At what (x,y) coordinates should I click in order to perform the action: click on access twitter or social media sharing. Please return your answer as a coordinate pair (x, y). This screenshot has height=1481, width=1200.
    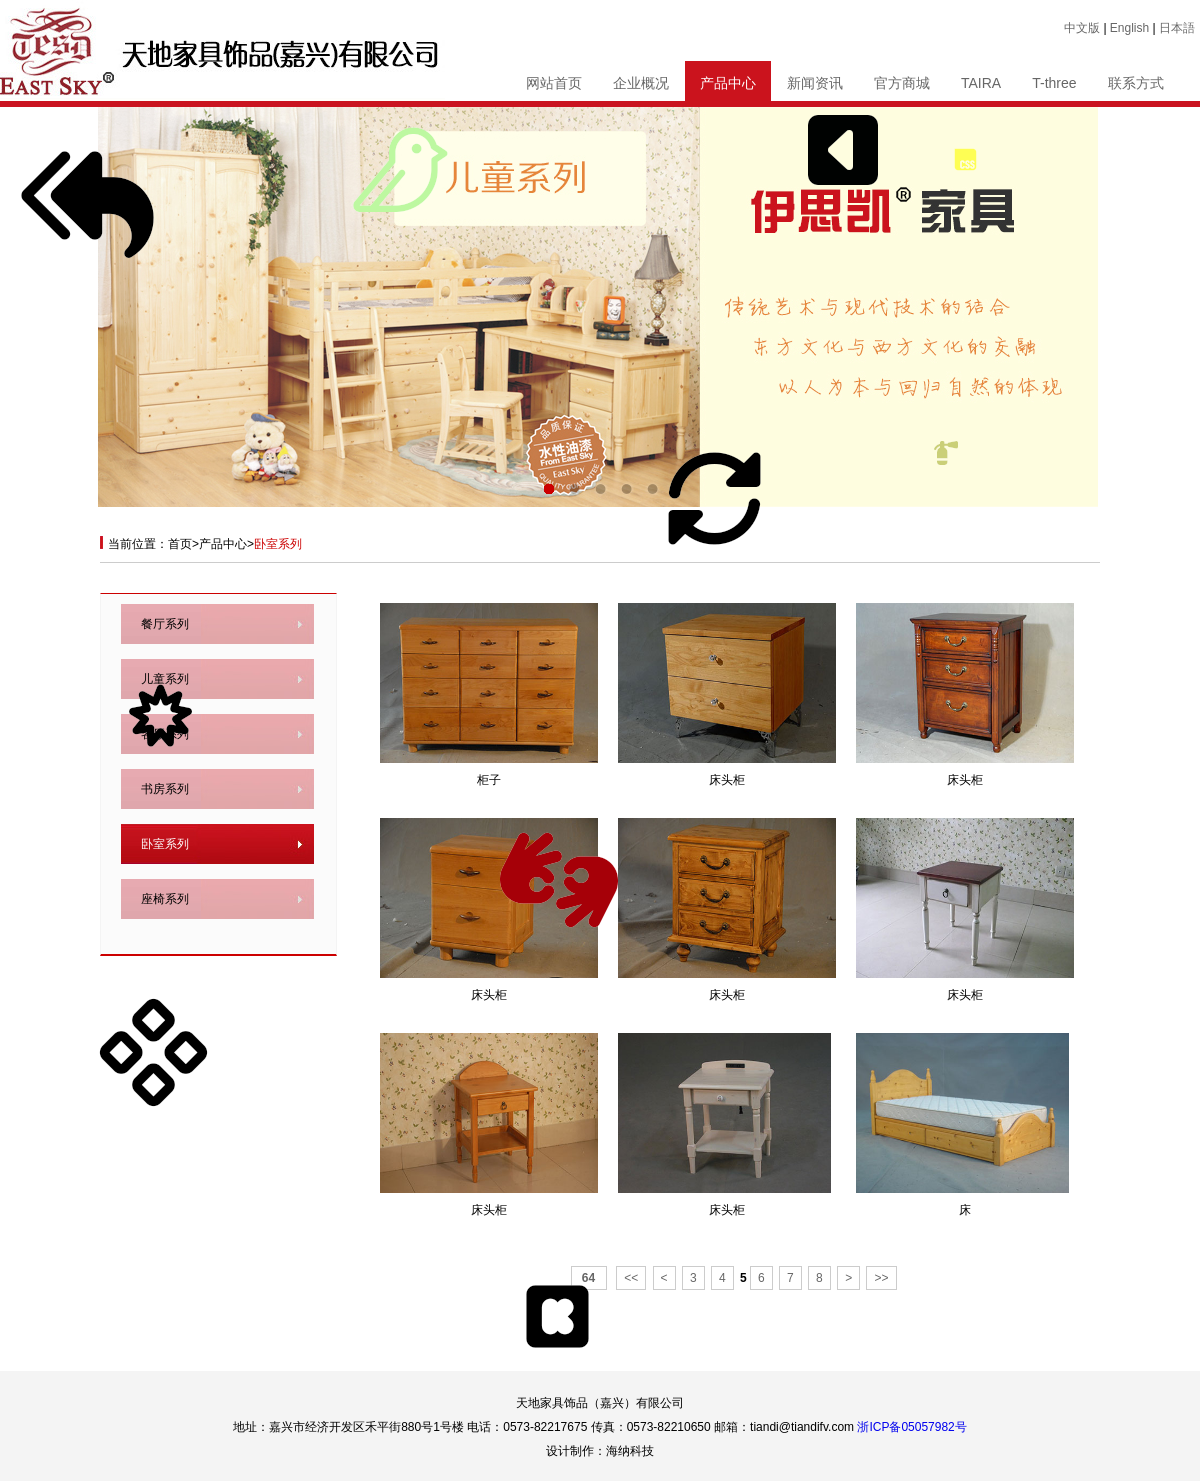
    Looking at the image, I should click on (402, 173).